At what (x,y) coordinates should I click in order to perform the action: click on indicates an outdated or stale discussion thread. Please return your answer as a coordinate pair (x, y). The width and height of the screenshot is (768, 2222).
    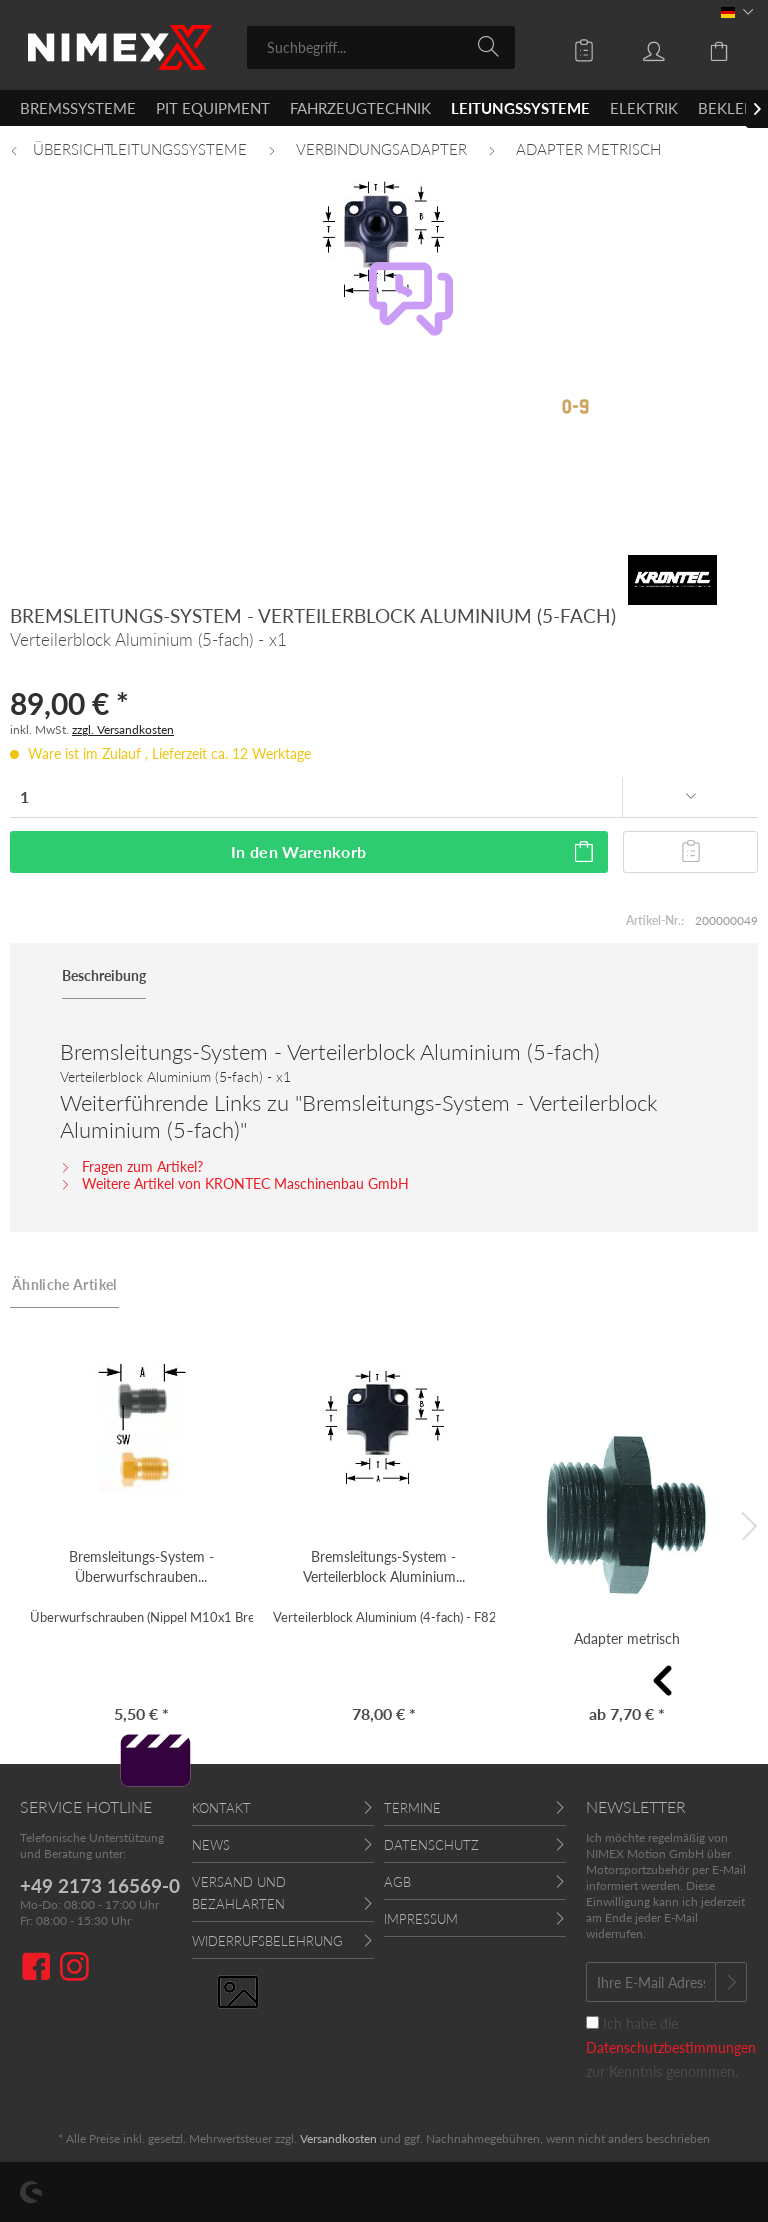
    Looking at the image, I should click on (411, 299).